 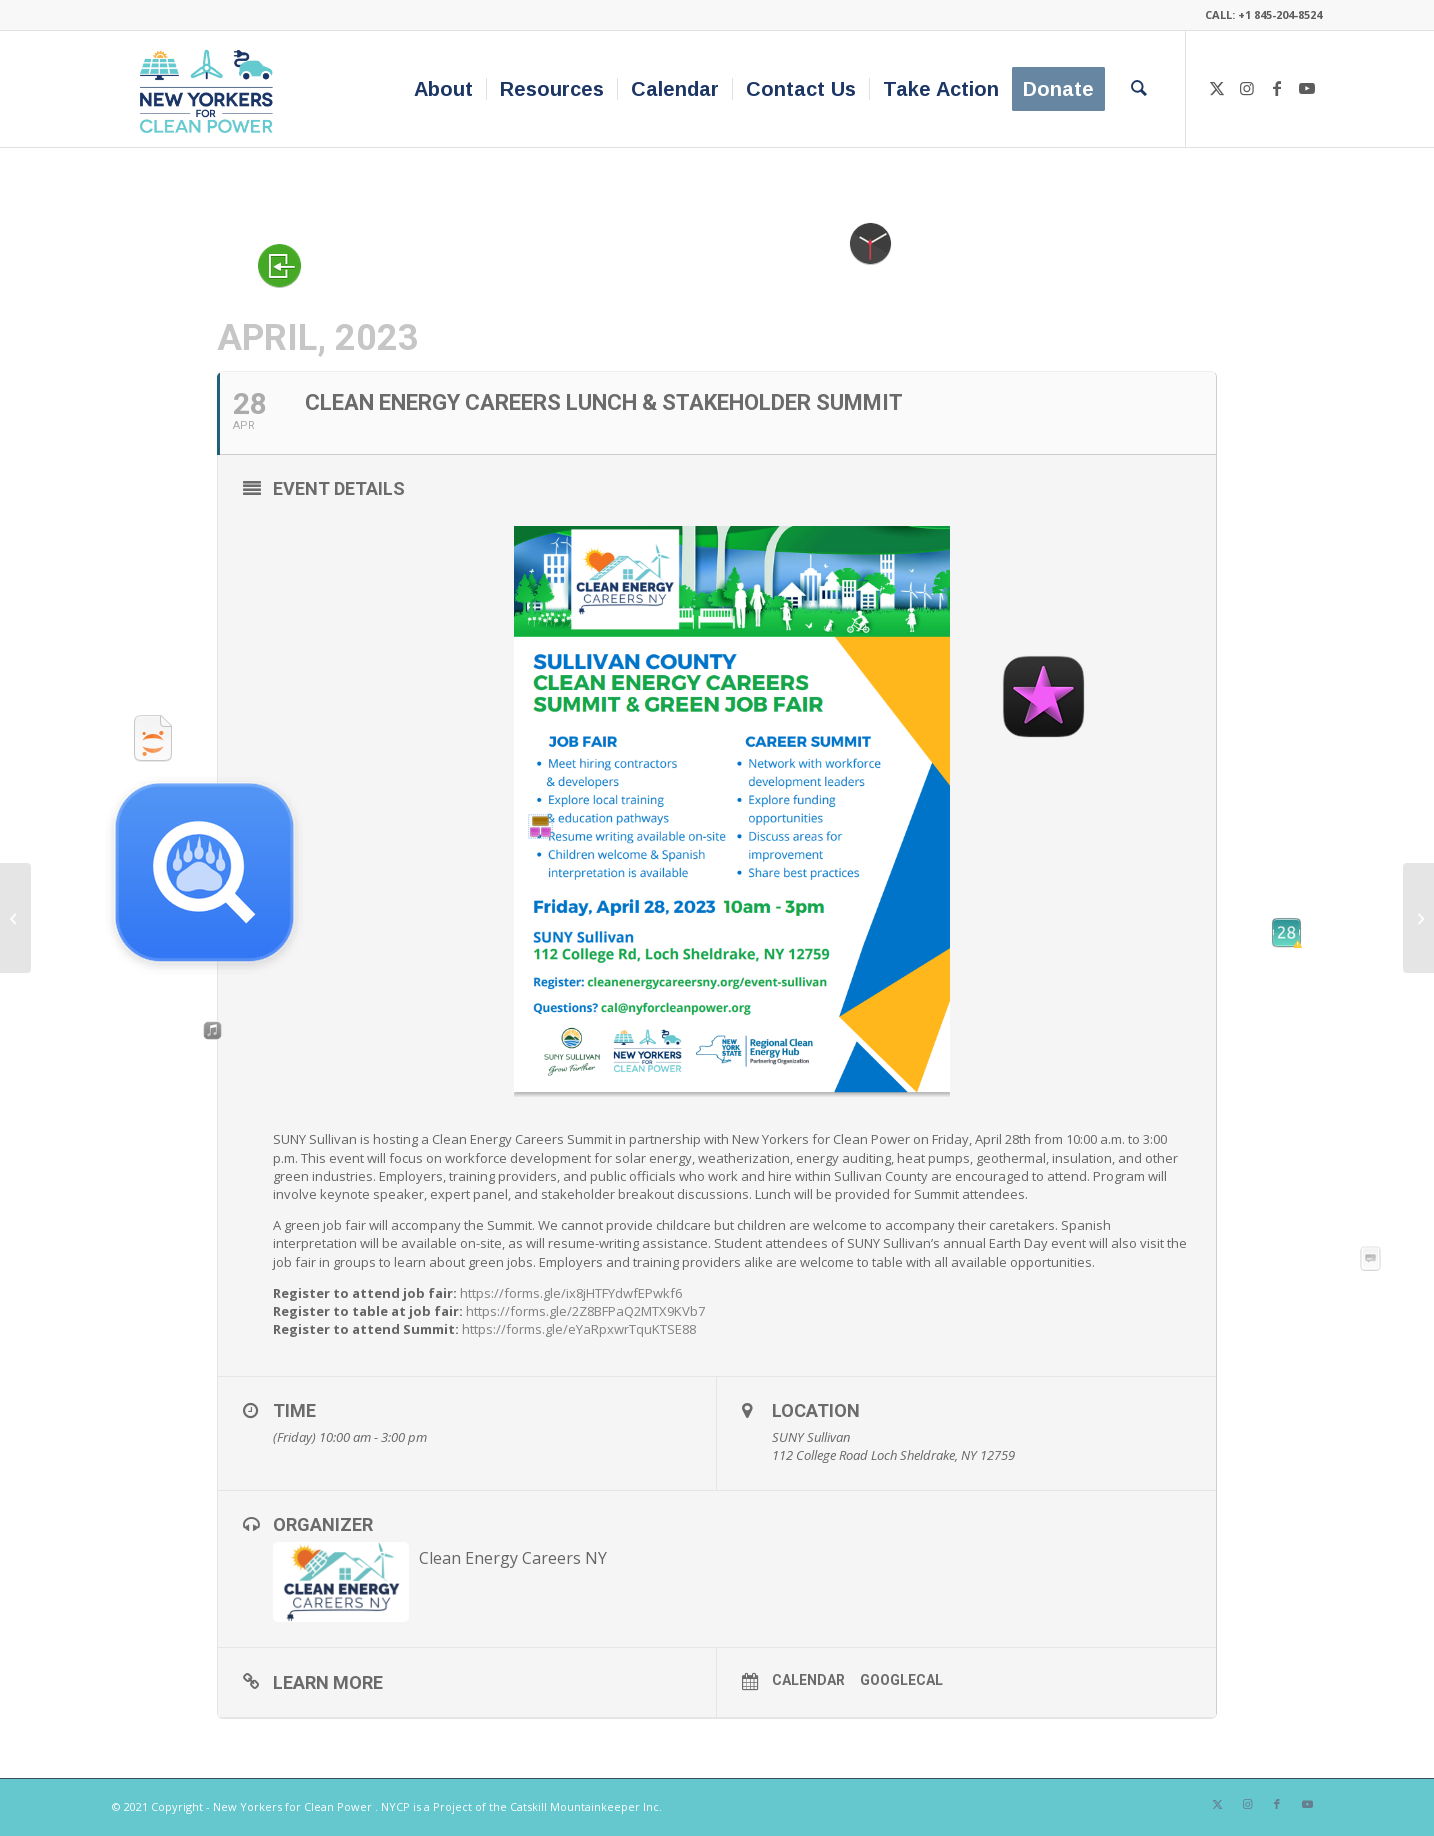 What do you see at coordinates (870, 243) in the screenshot?
I see `indicates a time-sensitive or urgent item` at bounding box center [870, 243].